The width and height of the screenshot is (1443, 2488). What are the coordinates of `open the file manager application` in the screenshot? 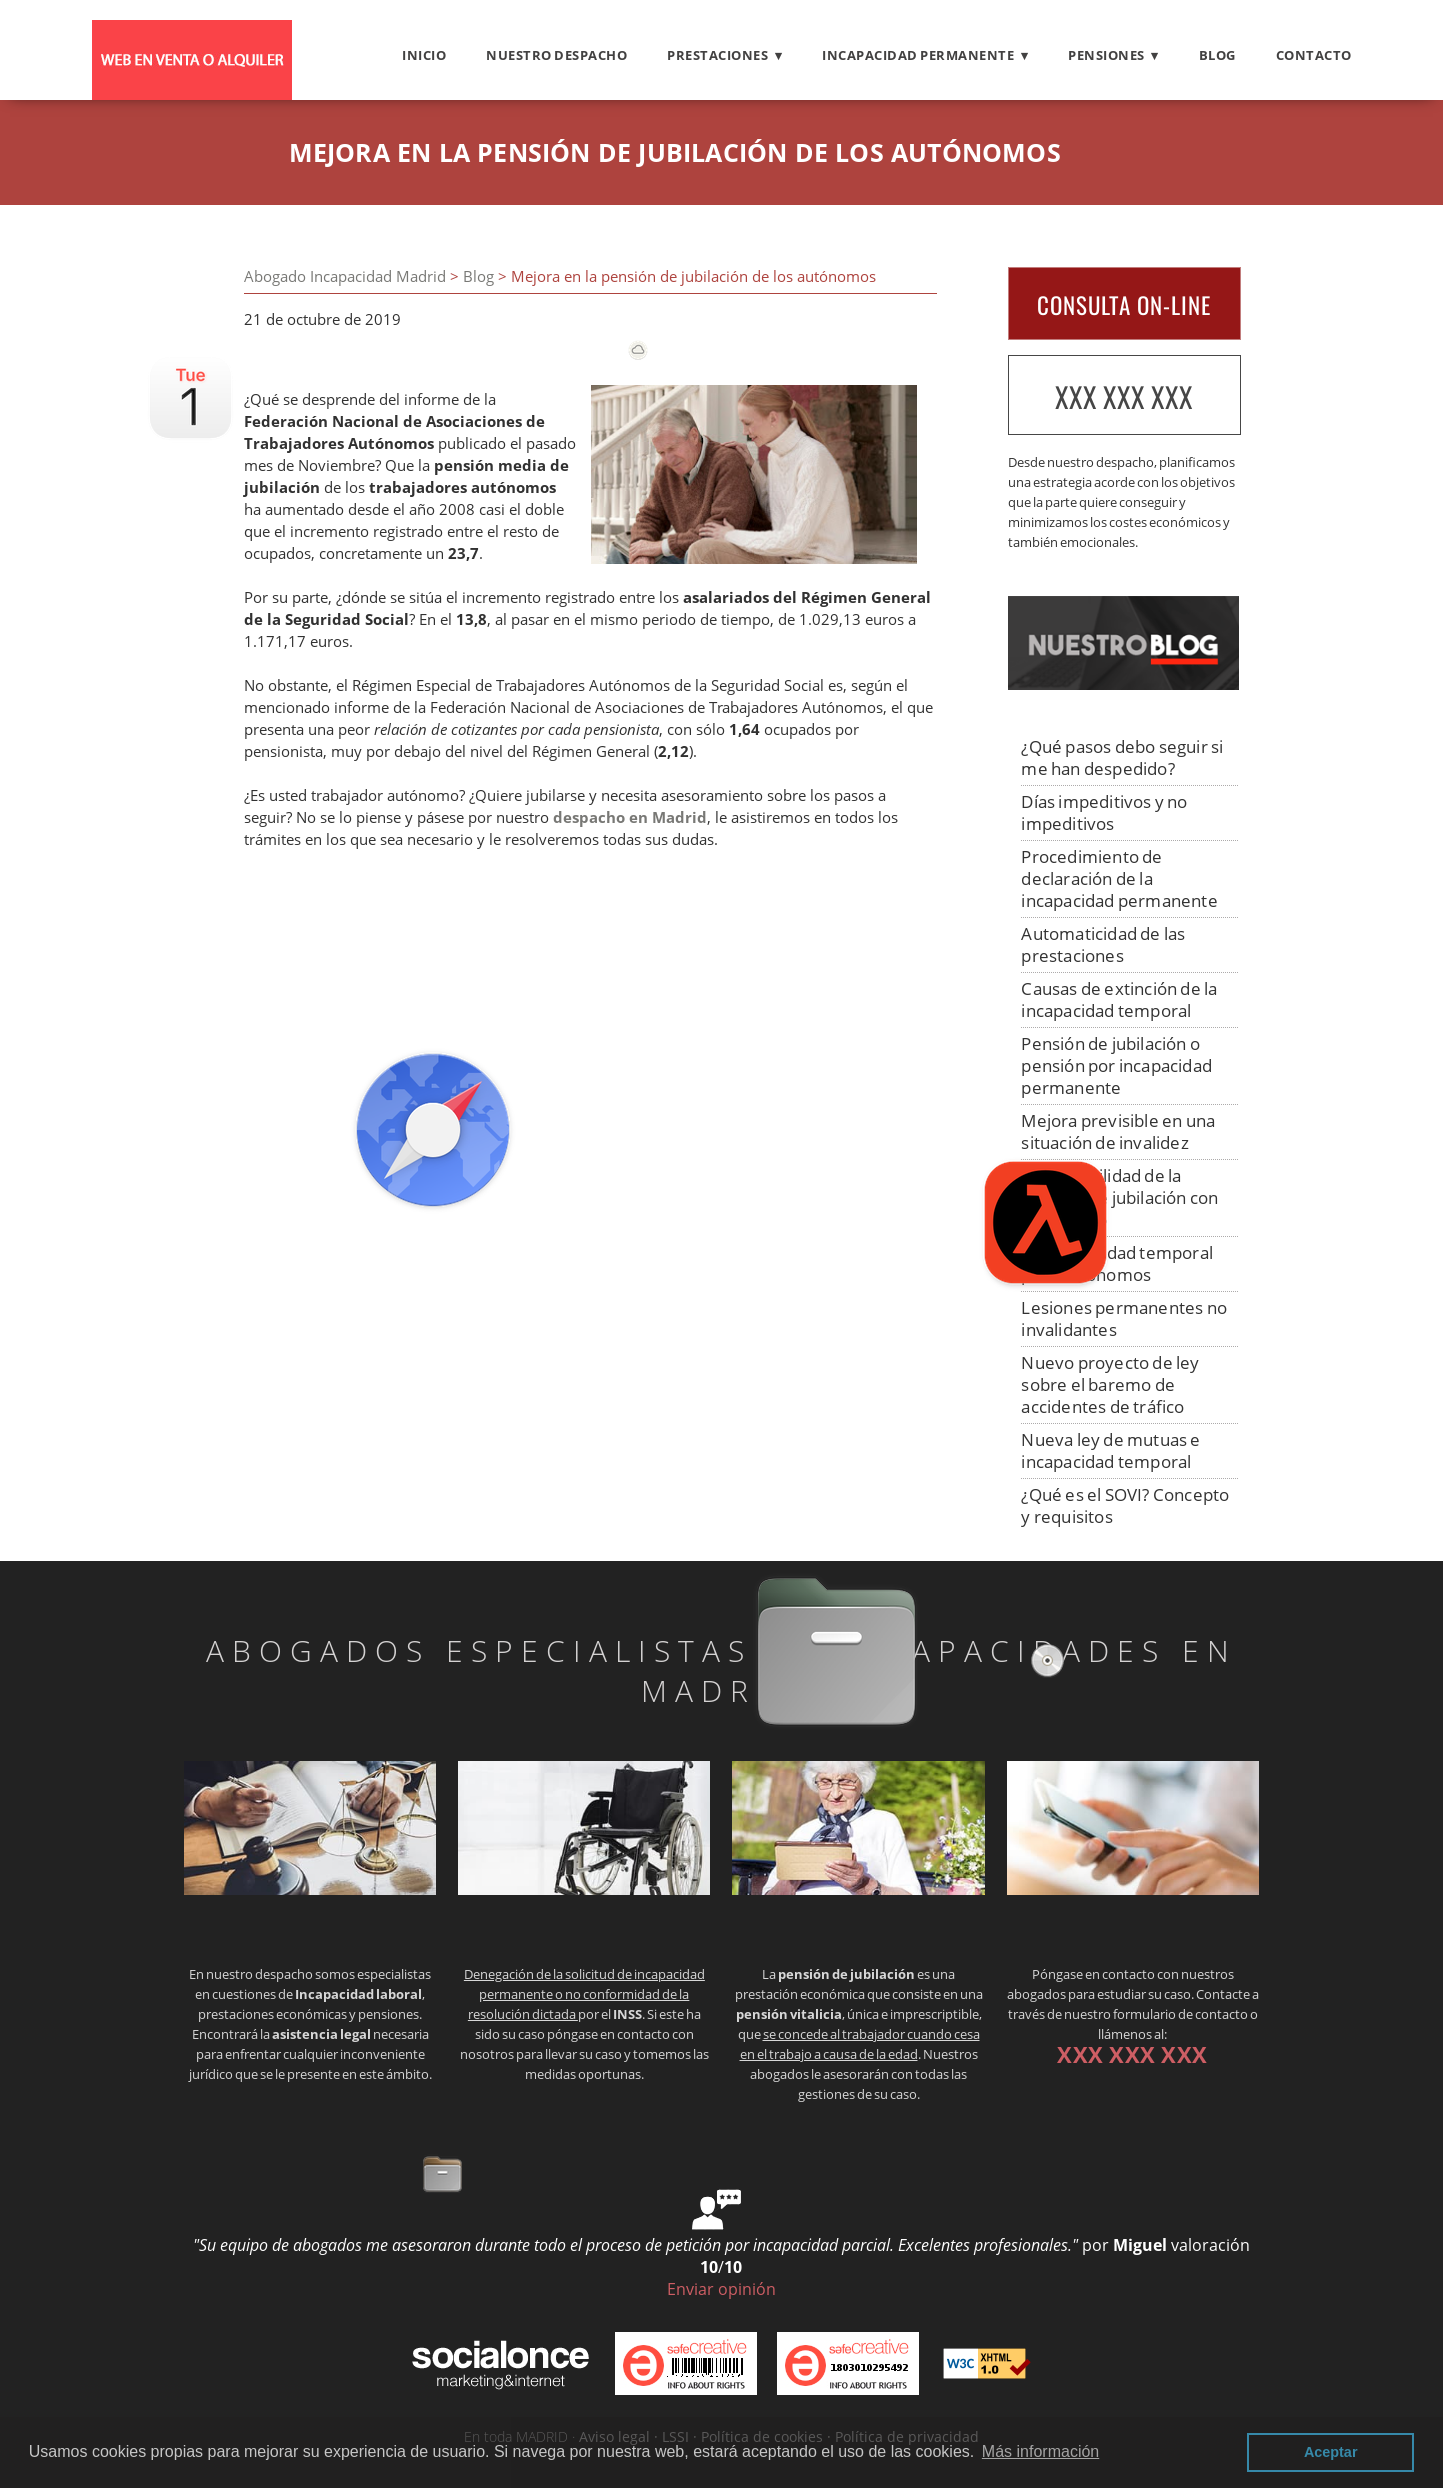 It's located at (442, 2173).